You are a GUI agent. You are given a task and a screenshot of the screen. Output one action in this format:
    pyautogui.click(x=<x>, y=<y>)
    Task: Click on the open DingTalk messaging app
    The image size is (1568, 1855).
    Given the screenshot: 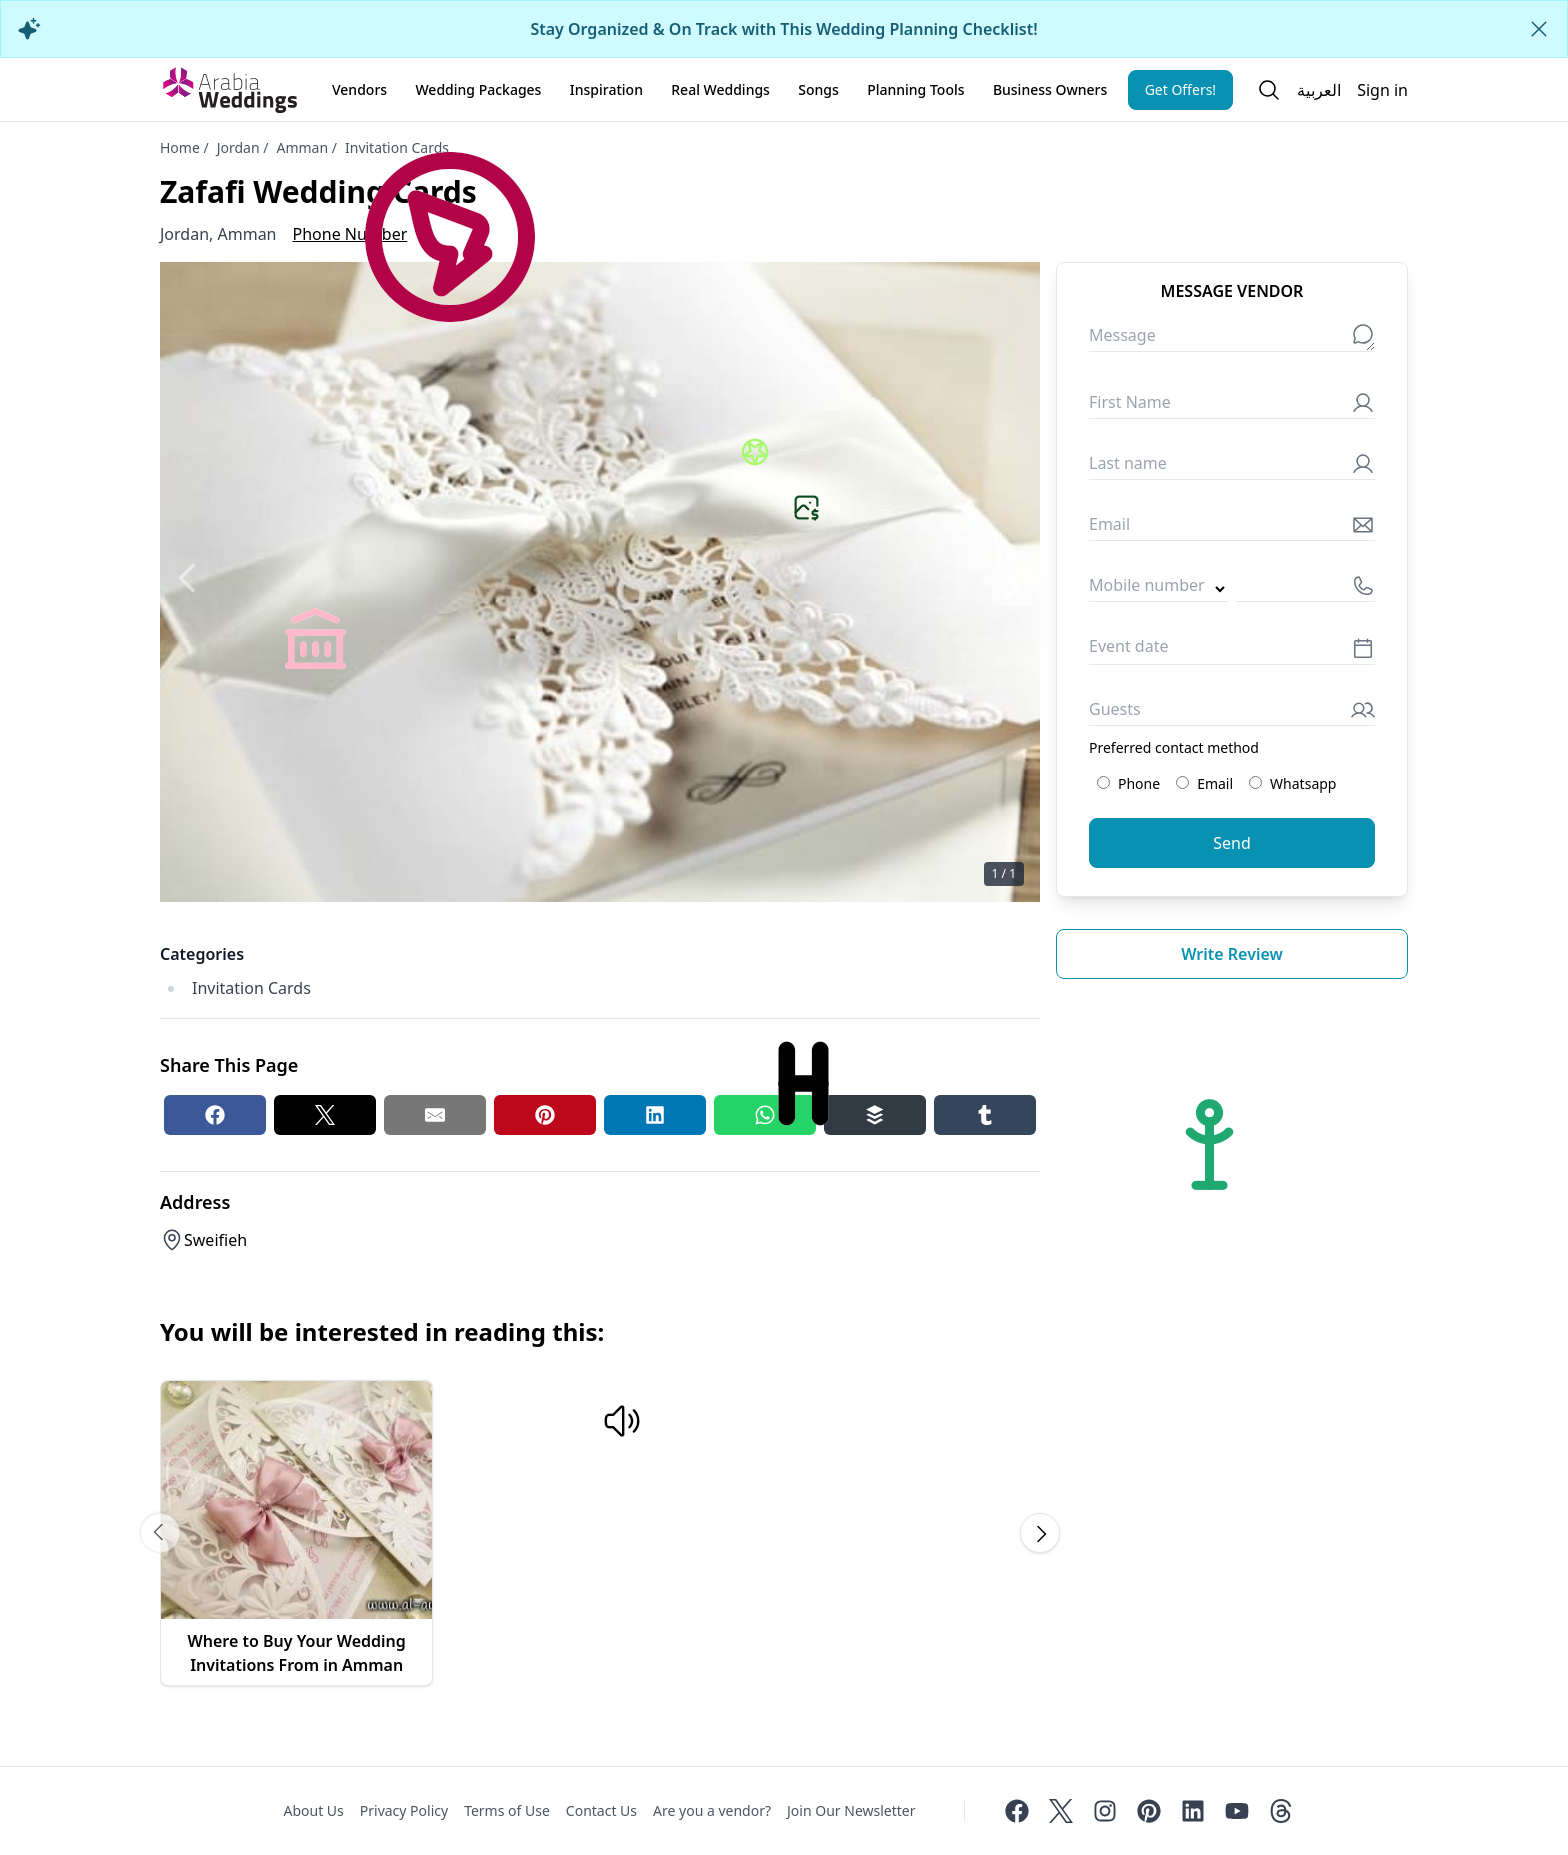 What is the action you would take?
    pyautogui.click(x=450, y=237)
    